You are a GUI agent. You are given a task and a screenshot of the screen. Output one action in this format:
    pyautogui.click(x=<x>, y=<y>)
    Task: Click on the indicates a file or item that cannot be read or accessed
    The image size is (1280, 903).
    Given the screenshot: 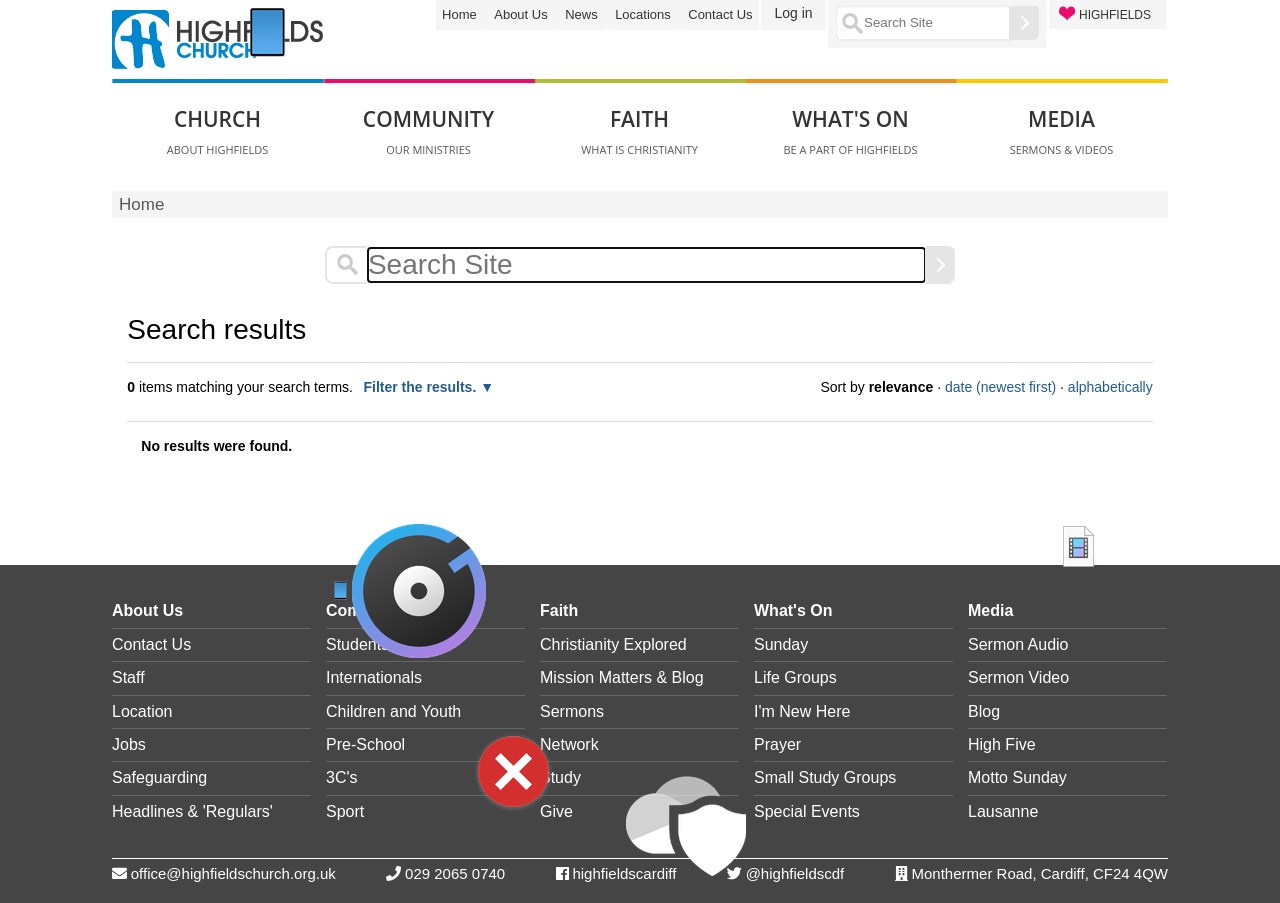 What is the action you would take?
    pyautogui.click(x=513, y=771)
    